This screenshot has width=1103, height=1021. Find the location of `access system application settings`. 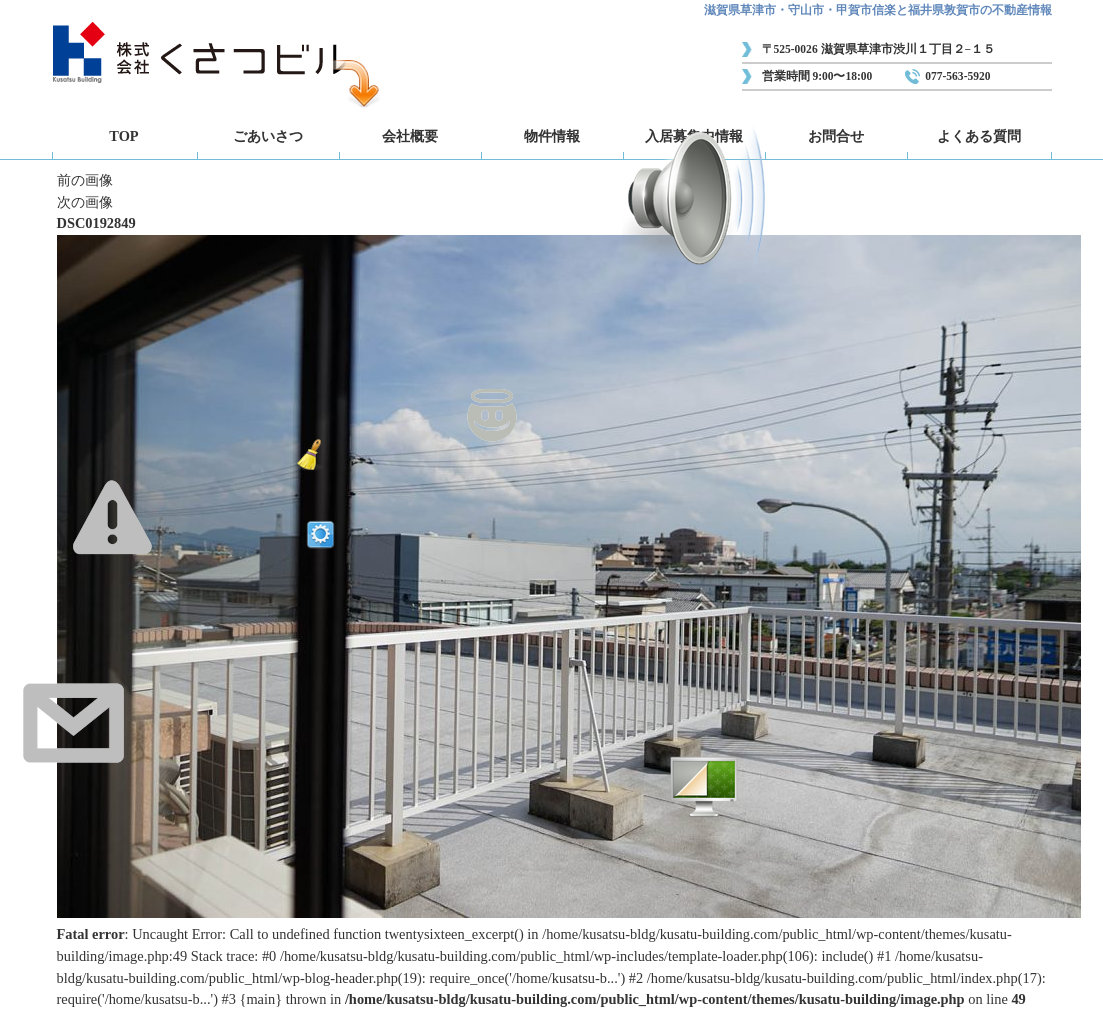

access system application settings is located at coordinates (320, 534).